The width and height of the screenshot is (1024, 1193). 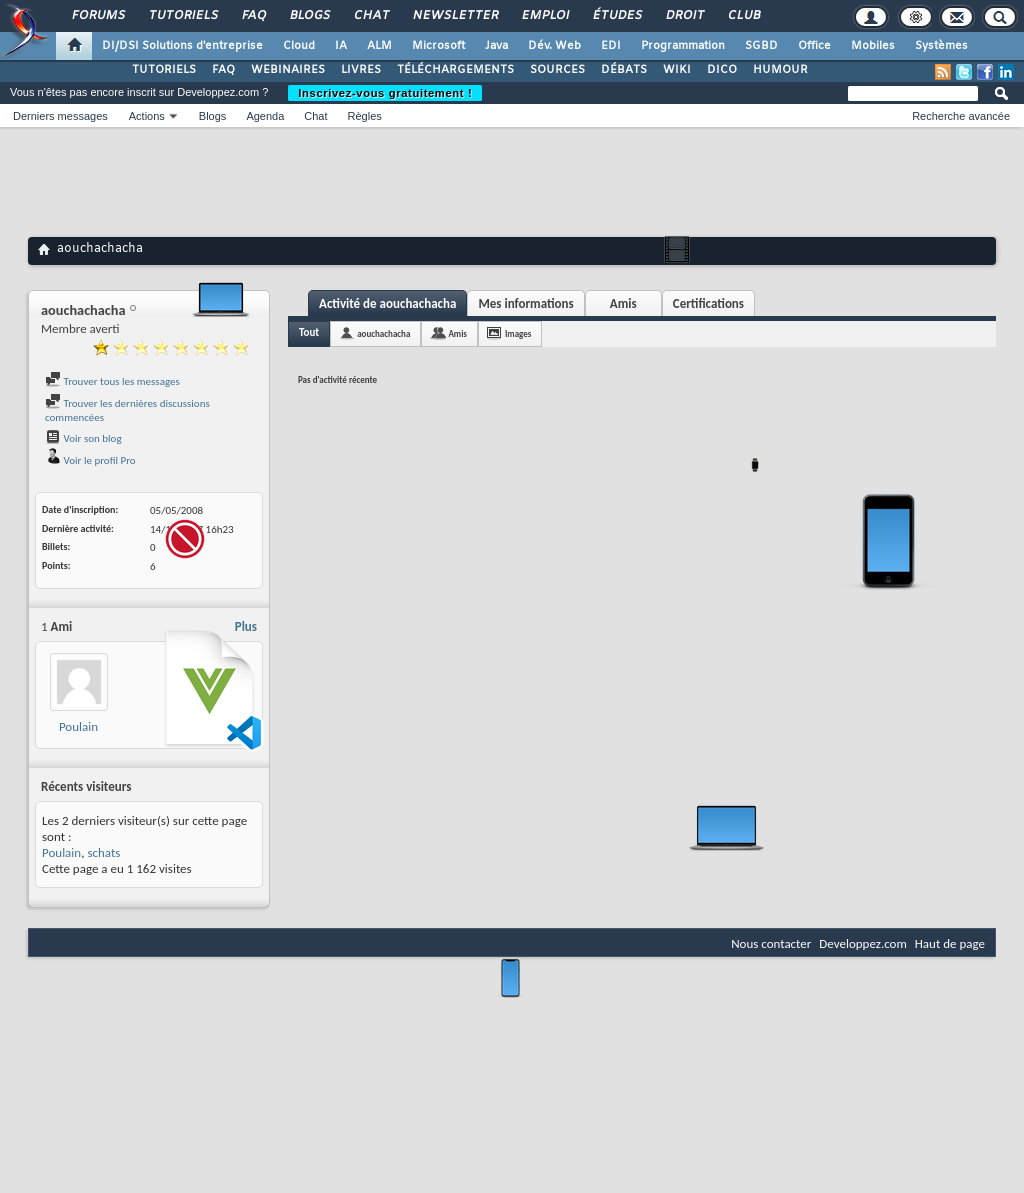 I want to click on iPhone 11 Pro device icon, so click(x=510, y=978).